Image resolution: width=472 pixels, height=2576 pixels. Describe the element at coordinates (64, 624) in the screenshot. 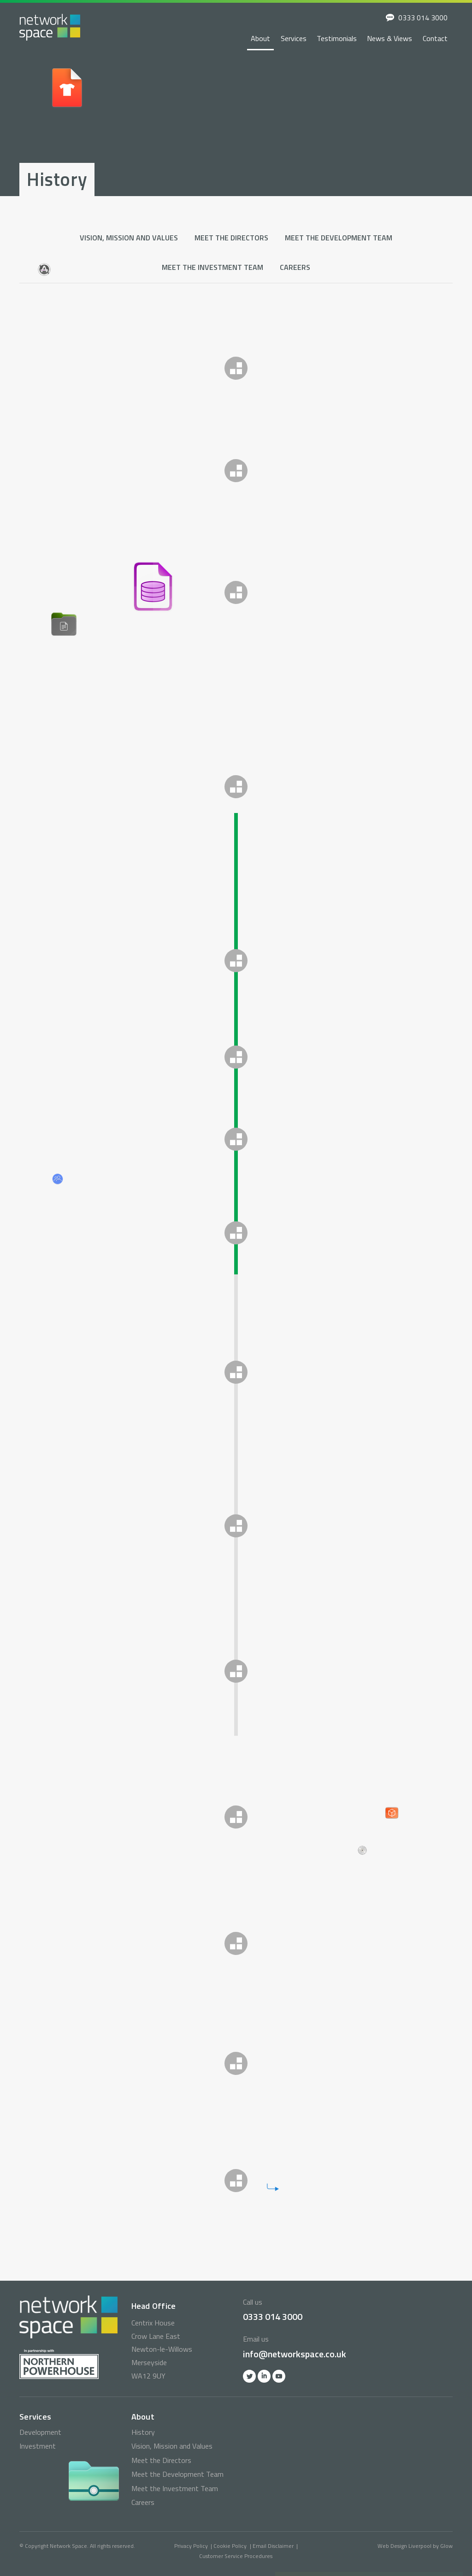

I see `open your documents folder` at that location.